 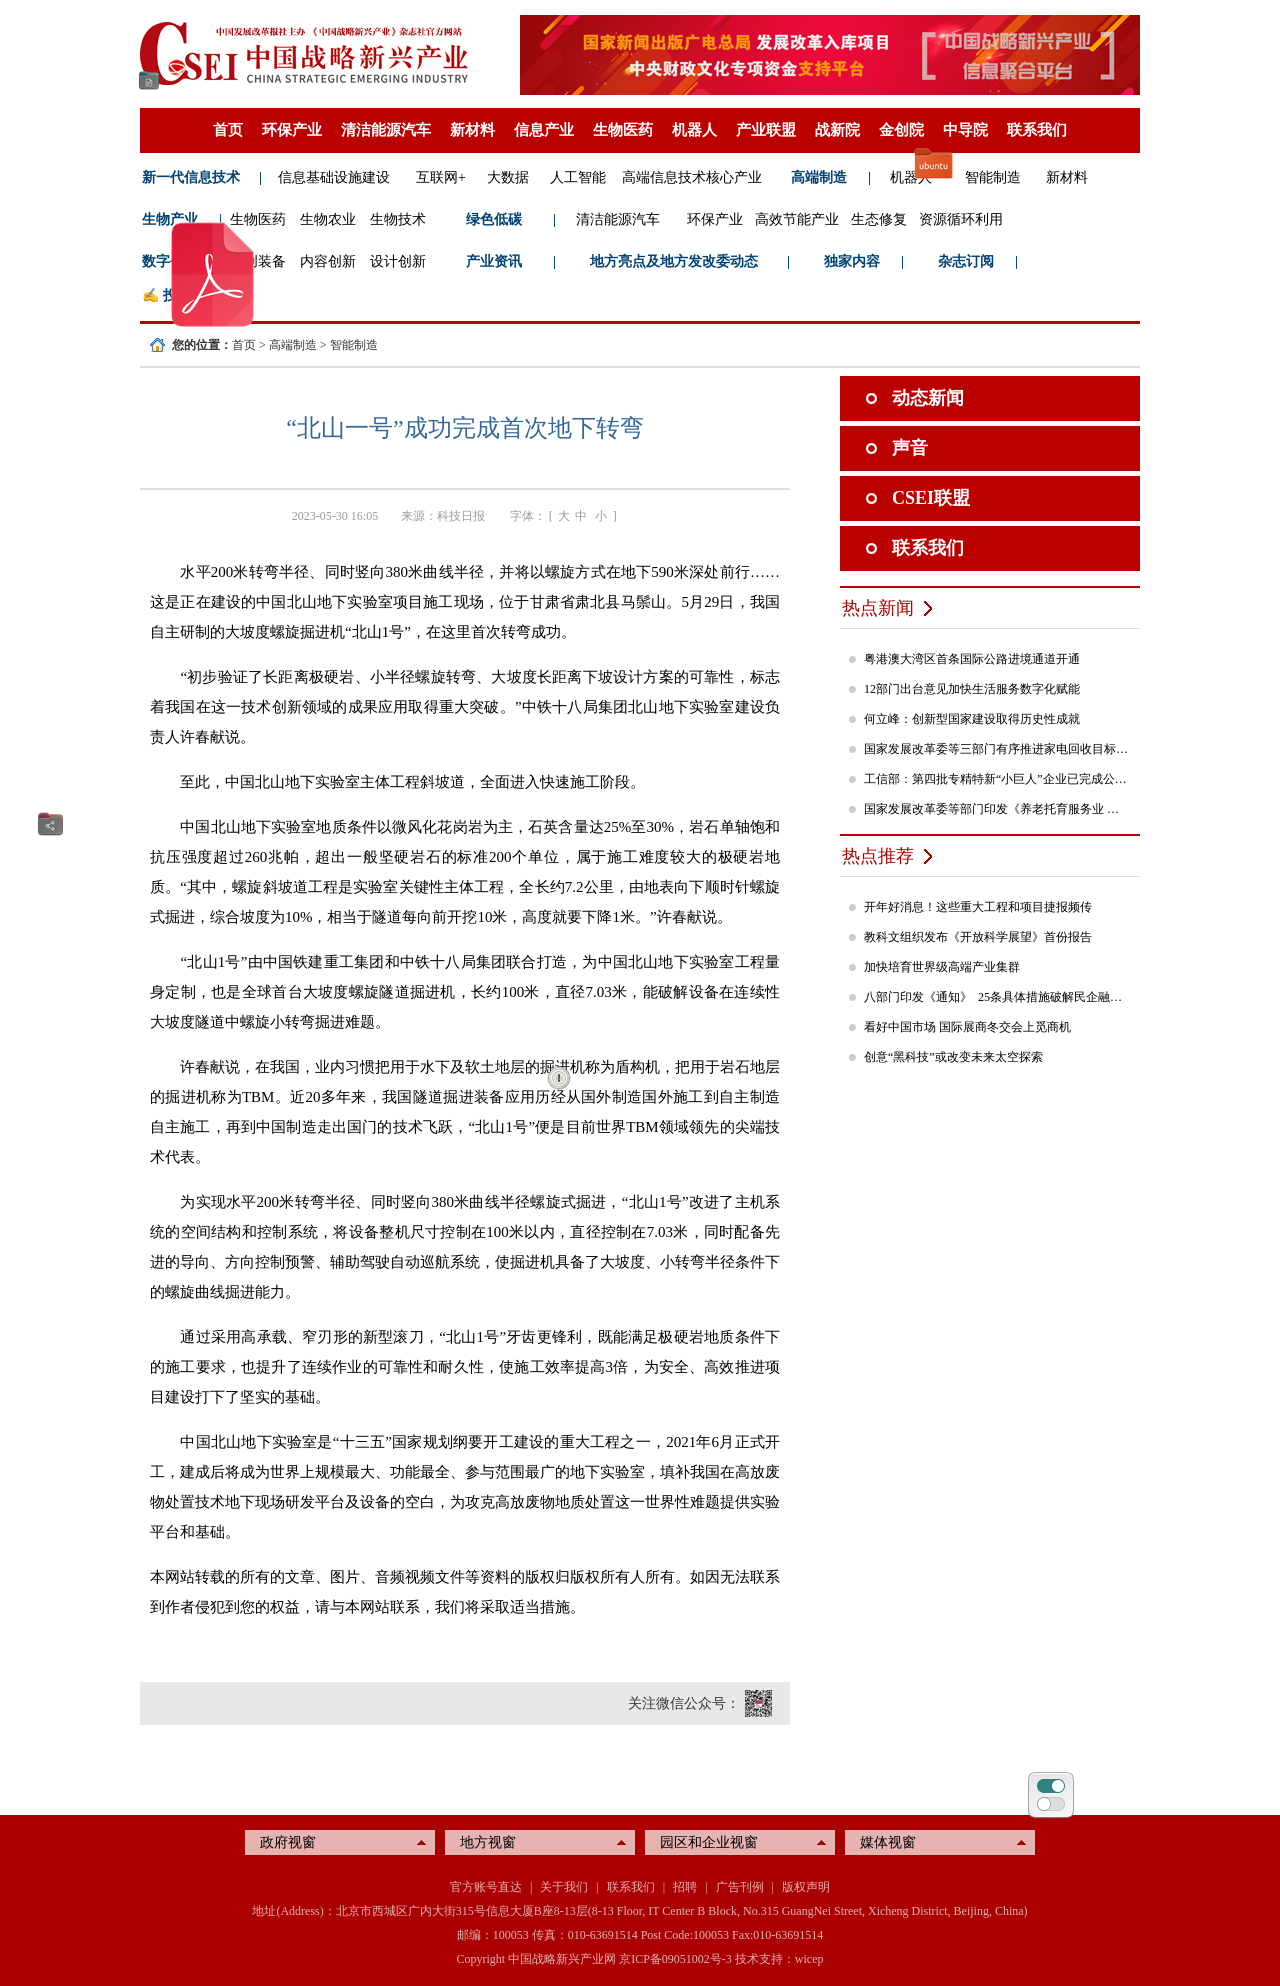 I want to click on open your documents folder, so click(x=149, y=80).